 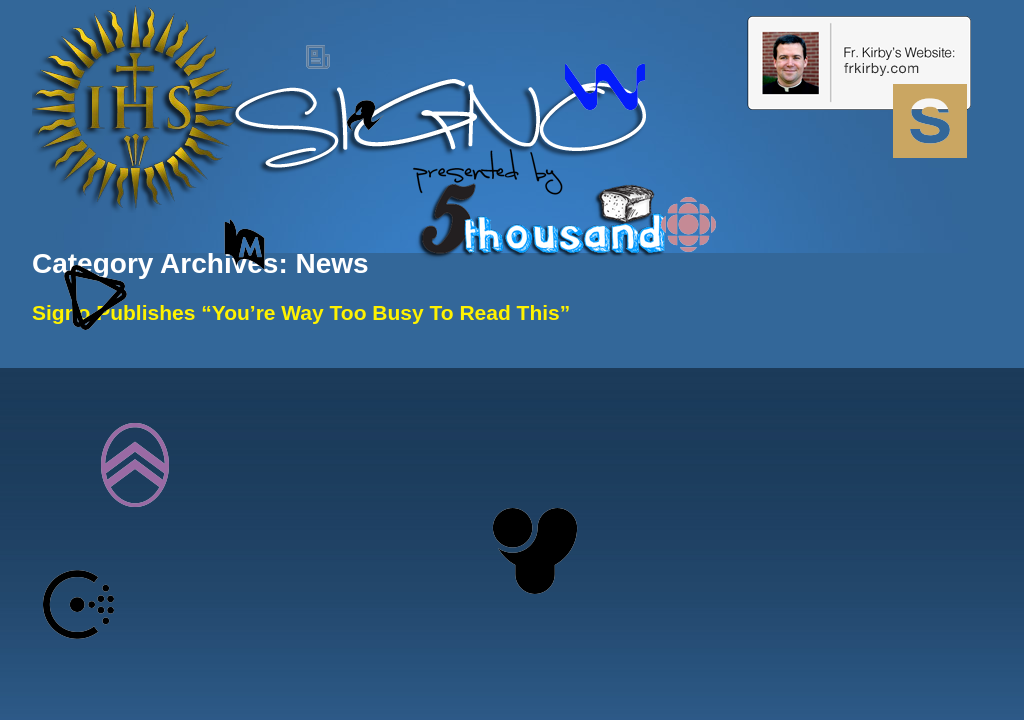 I want to click on open windsurf code editor, so click(x=605, y=87).